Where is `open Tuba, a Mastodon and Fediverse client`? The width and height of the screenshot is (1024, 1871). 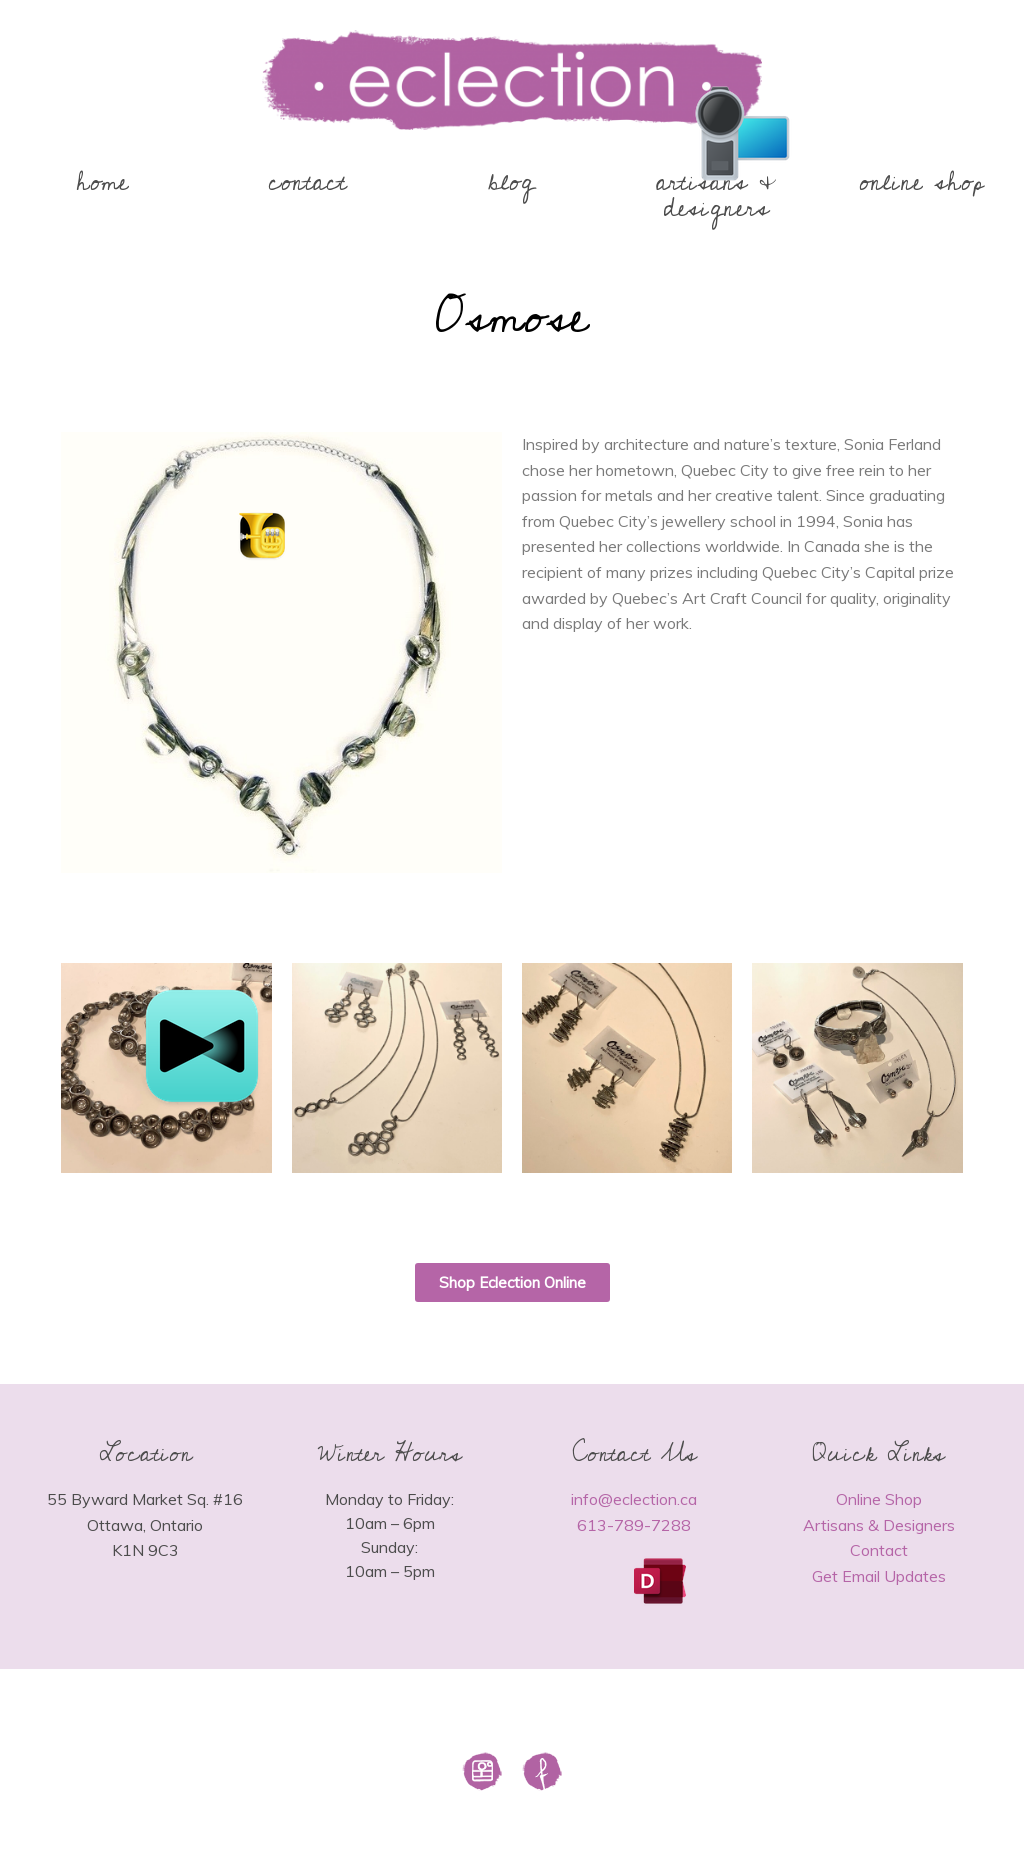 open Tuba, a Mastodon and Fediverse client is located at coordinates (262, 535).